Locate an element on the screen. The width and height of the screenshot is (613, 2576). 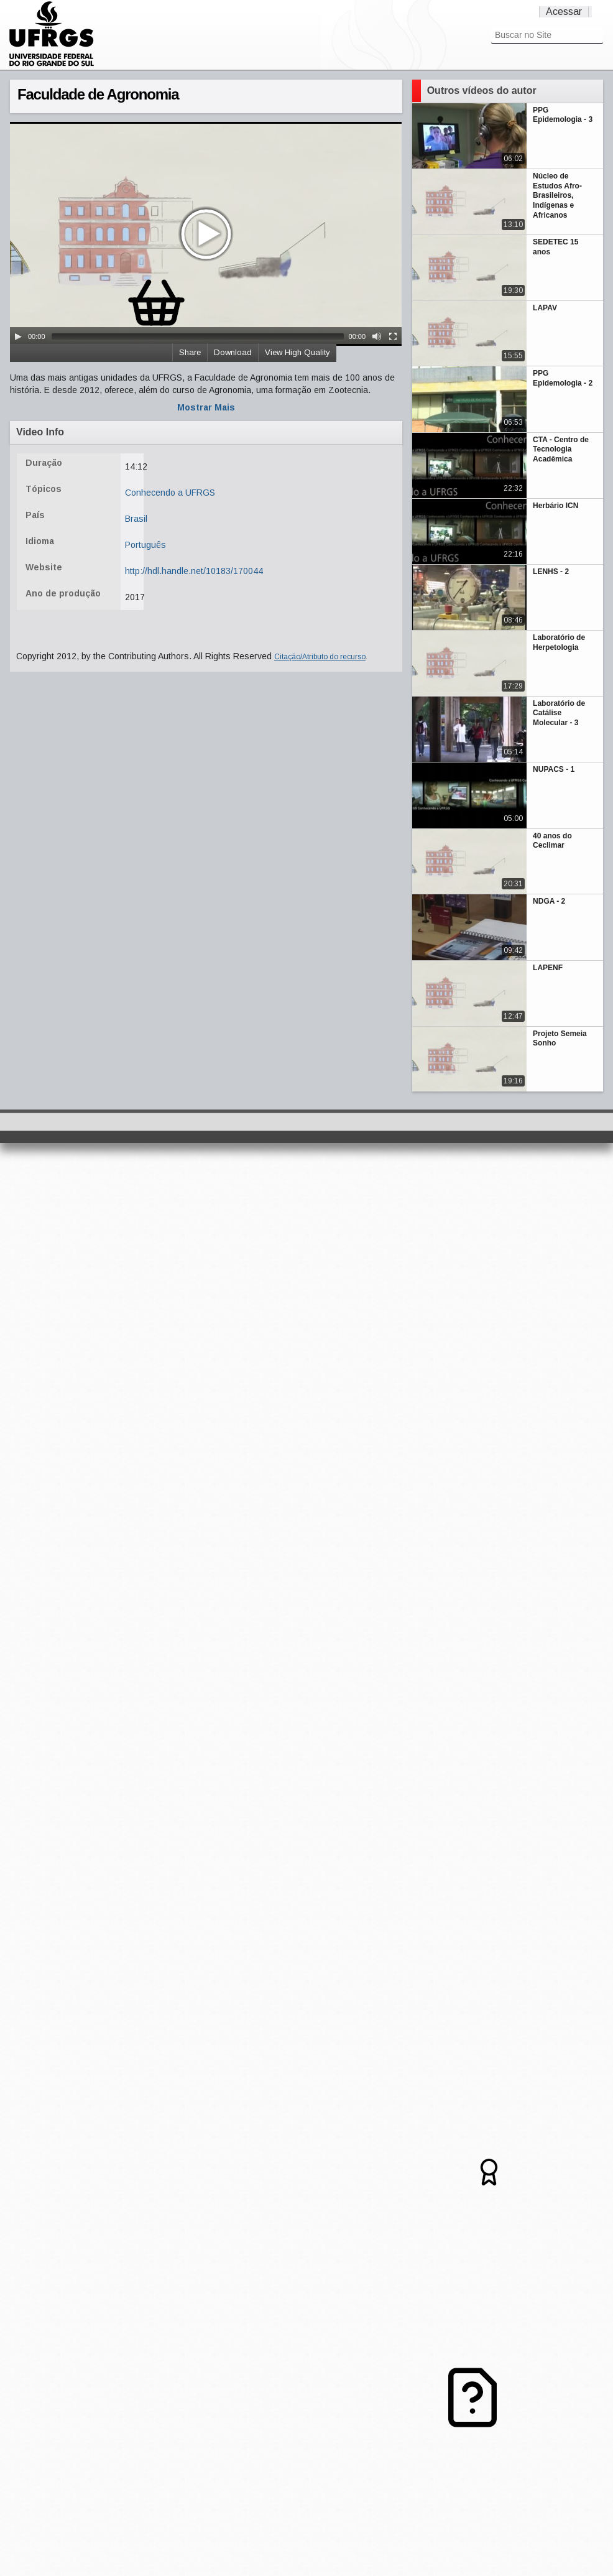
unknown or unrecognized file type is located at coordinates (472, 2398).